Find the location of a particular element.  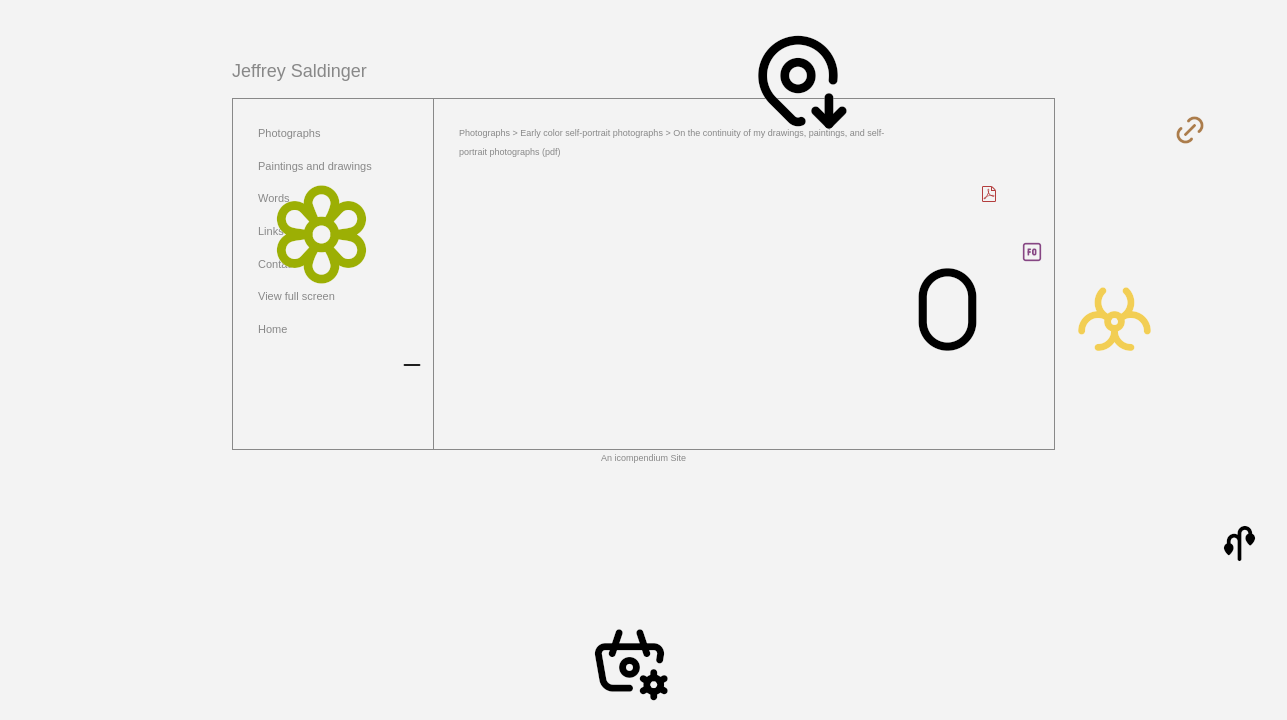

indicates a plant needs watering is located at coordinates (1239, 543).